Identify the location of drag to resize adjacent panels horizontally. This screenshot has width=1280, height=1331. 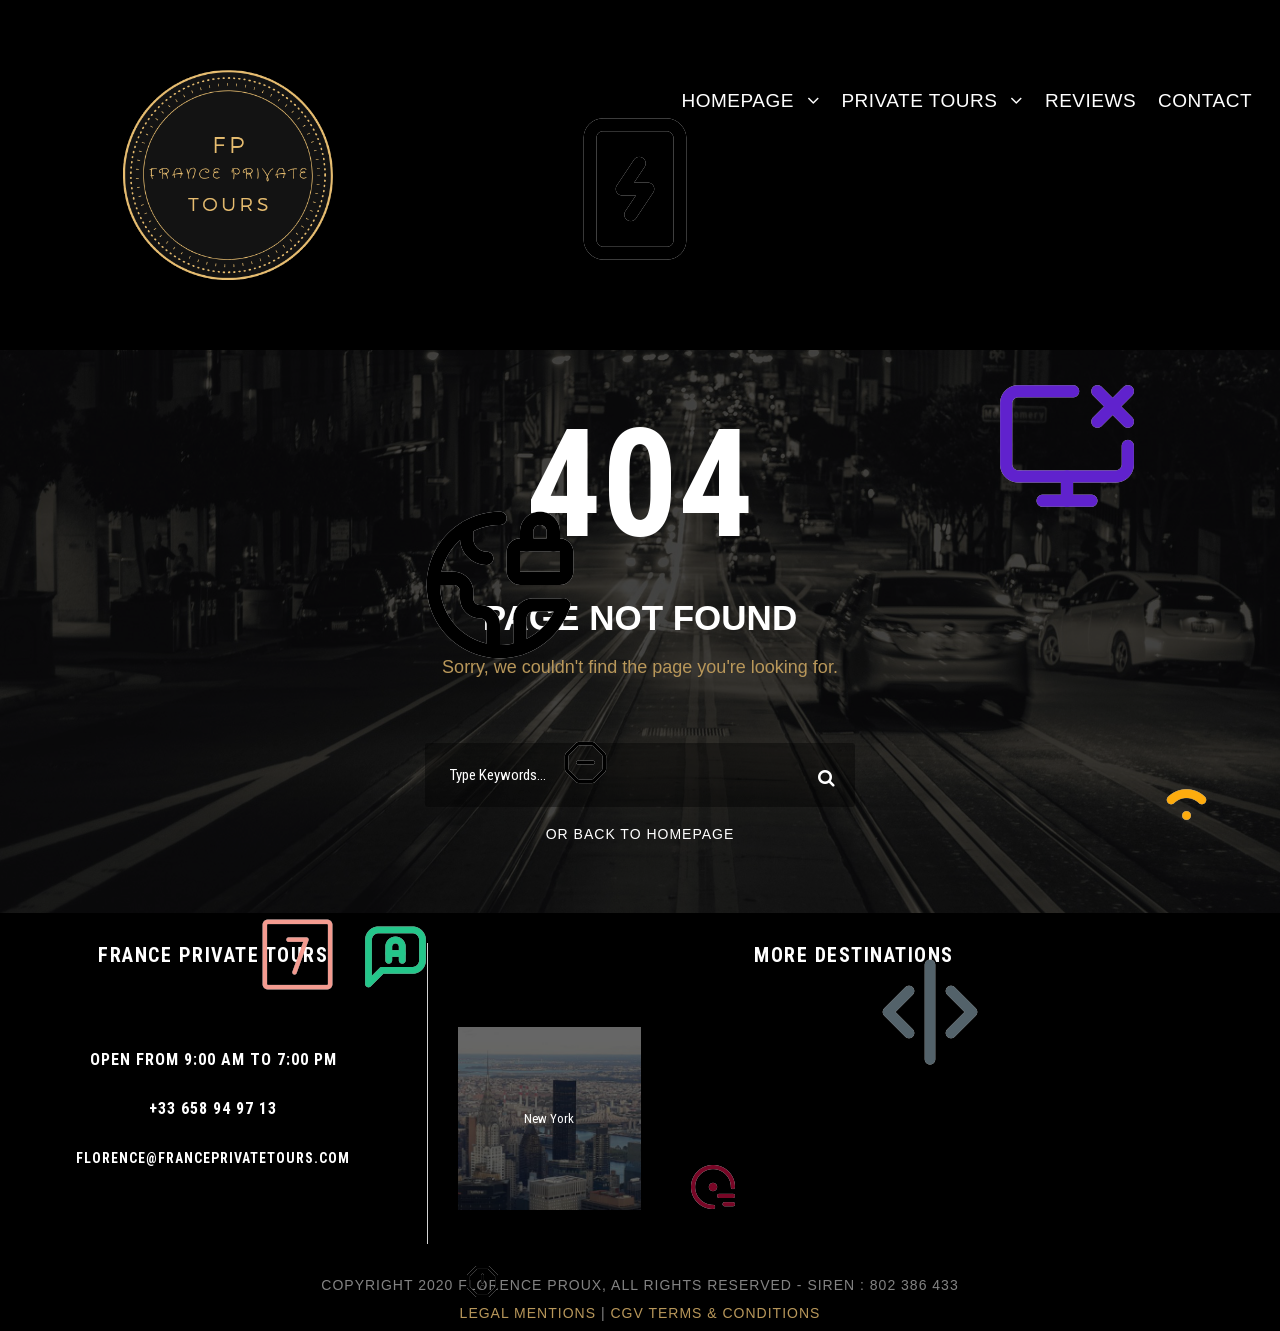
(930, 1012).